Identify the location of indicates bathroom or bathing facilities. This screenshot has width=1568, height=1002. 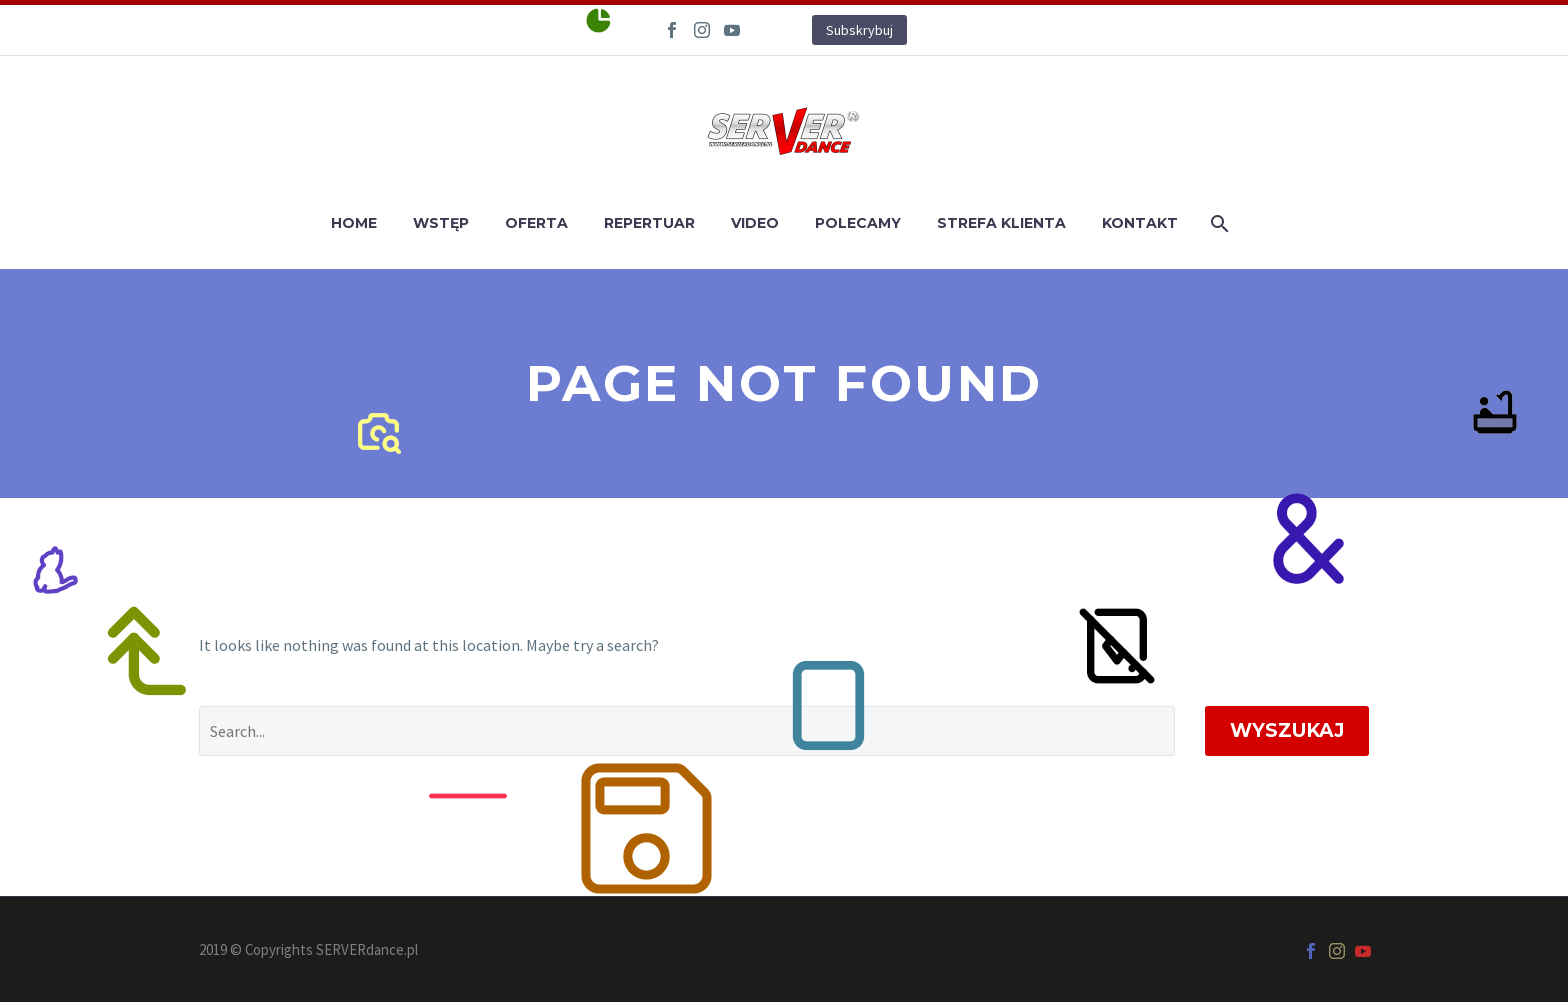
(1495, 412).